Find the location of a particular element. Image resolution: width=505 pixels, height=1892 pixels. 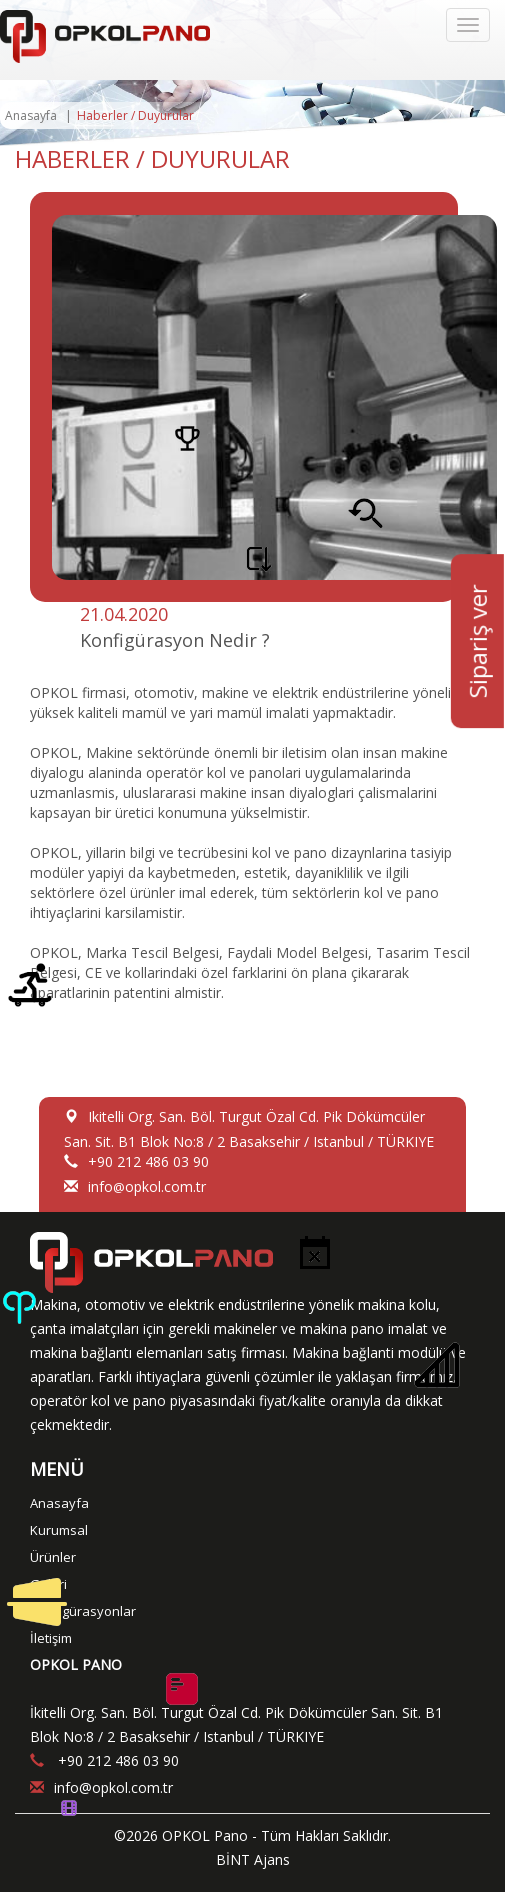

access video or movie content is located at coordinates (69, 1808).